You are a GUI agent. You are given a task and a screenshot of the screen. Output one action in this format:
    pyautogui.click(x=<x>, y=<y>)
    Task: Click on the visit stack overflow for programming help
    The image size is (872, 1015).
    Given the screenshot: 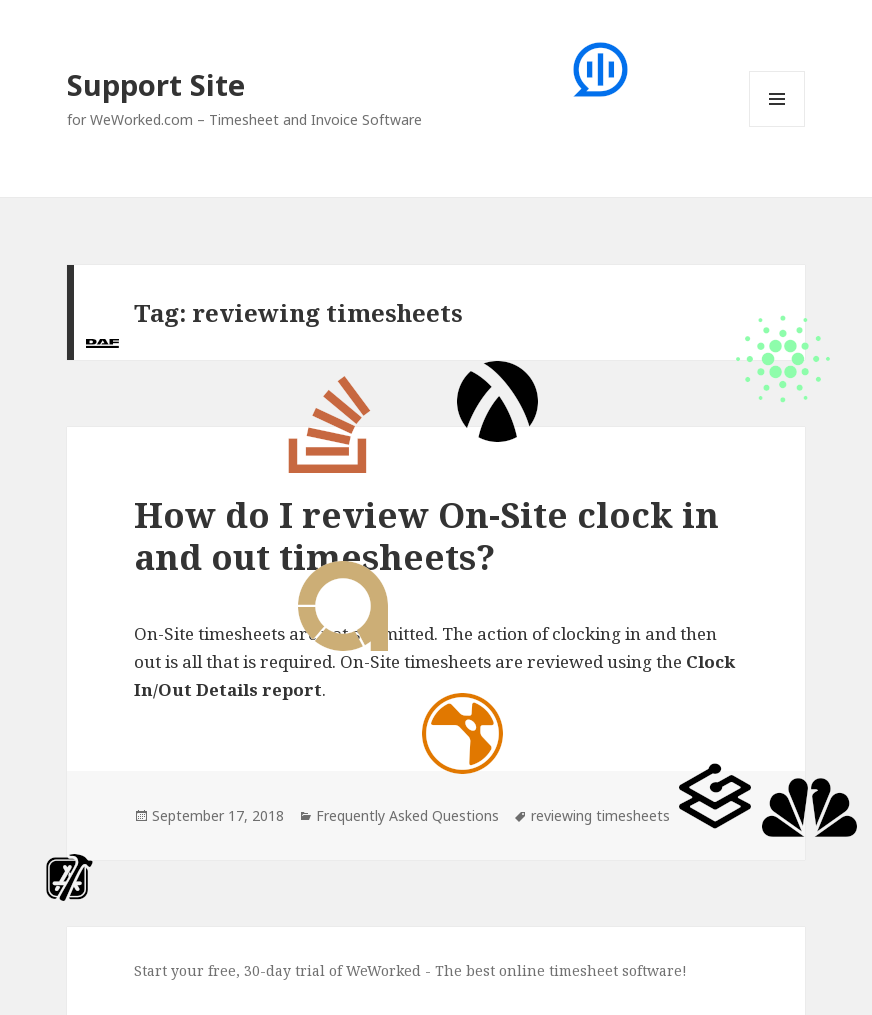 What is the action you would take?
    pyautogui.click(x=329, y=424)
    